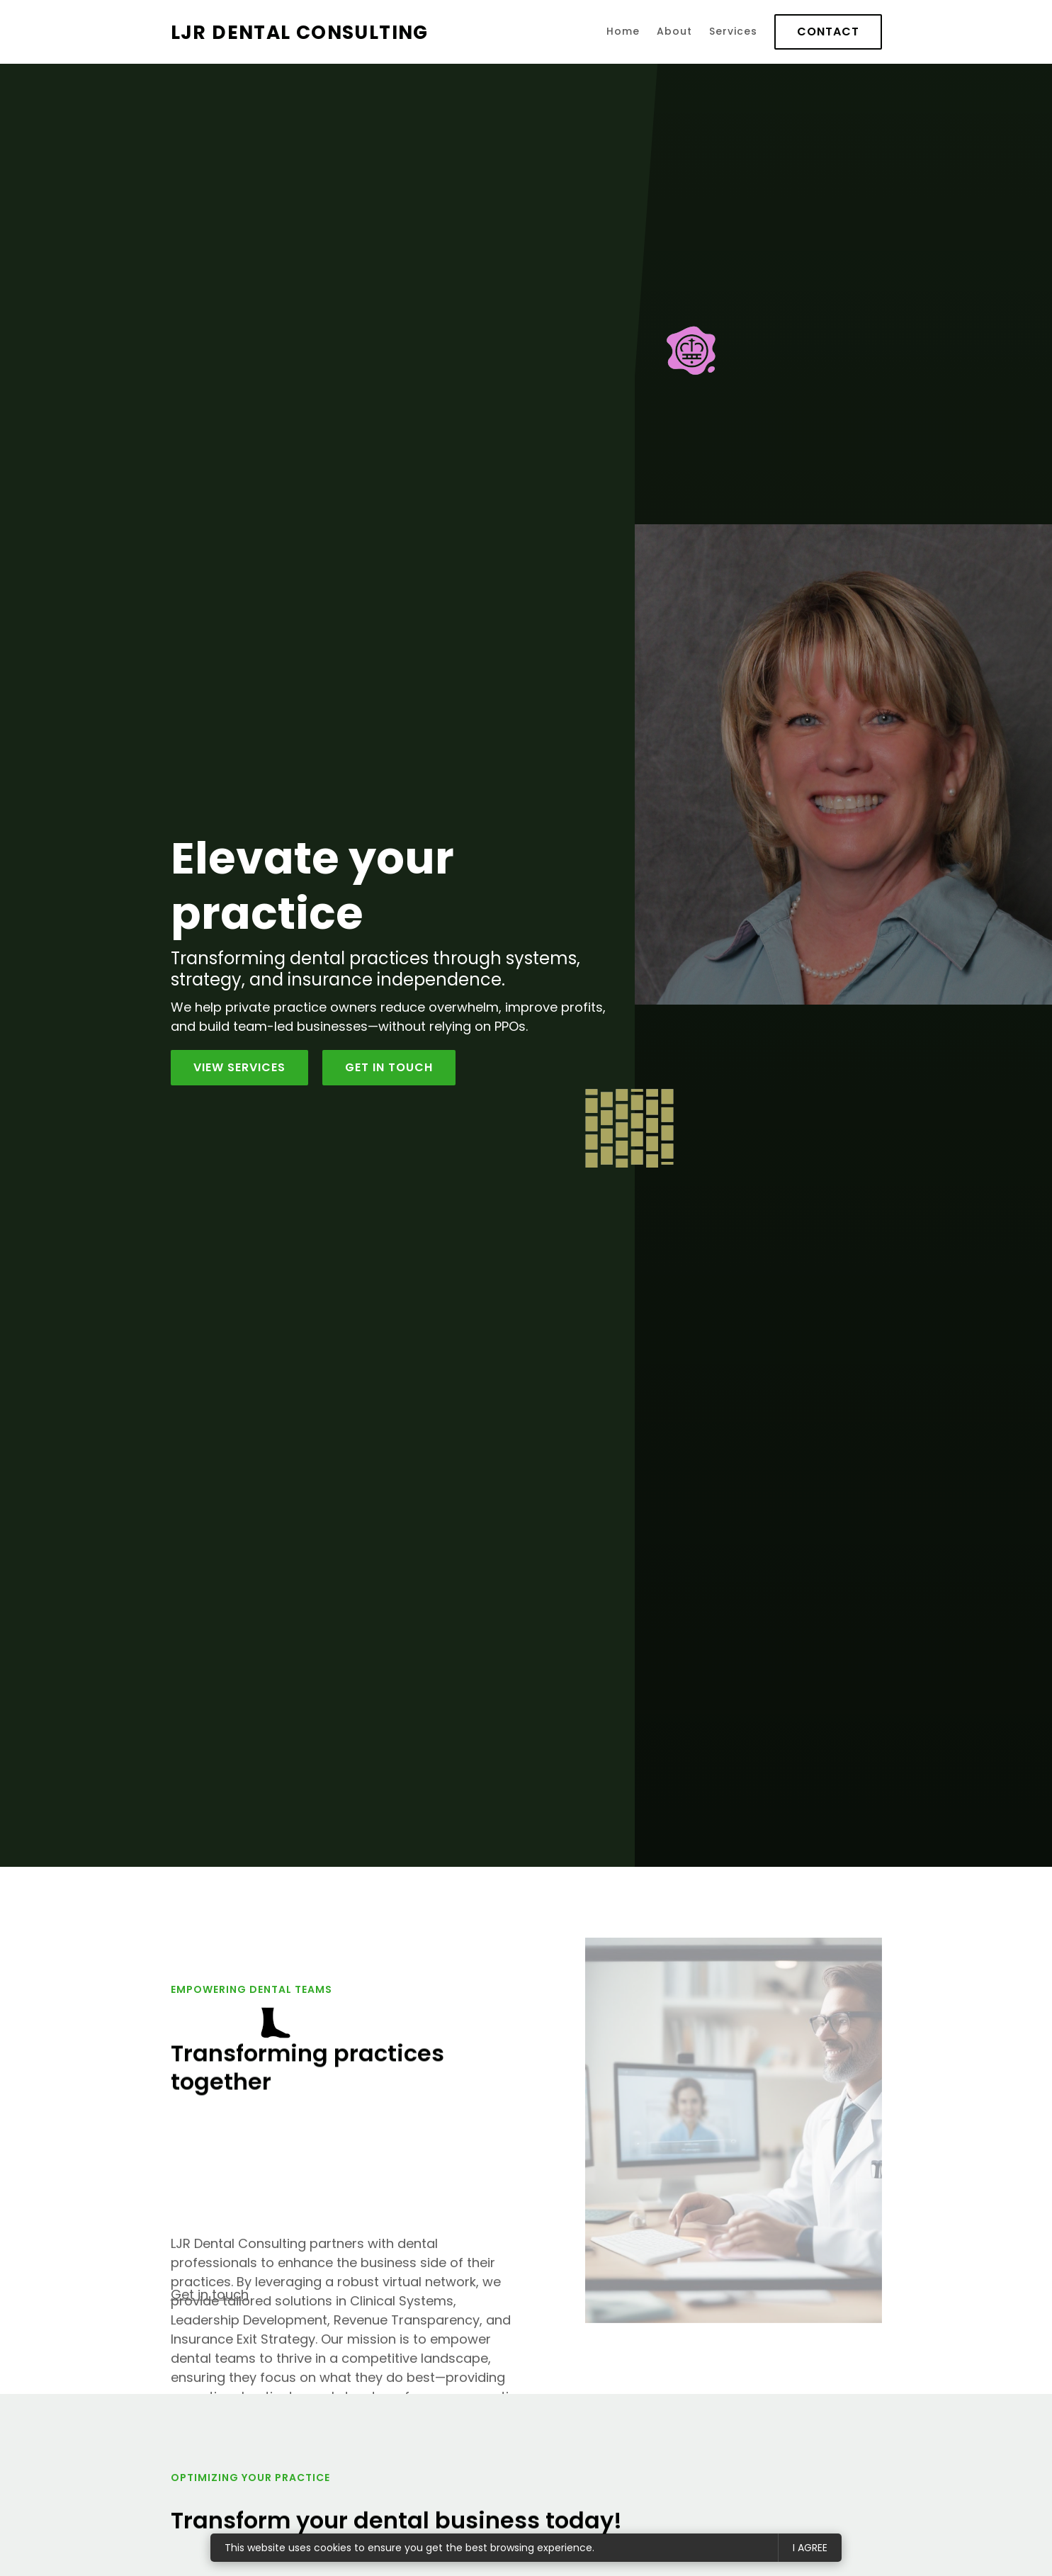 The width and height of the screenshot is (1052, 2576). Describe the element at coordinates (691, 350) in the screenshot. I see `indicates an official or verified document` at that location.